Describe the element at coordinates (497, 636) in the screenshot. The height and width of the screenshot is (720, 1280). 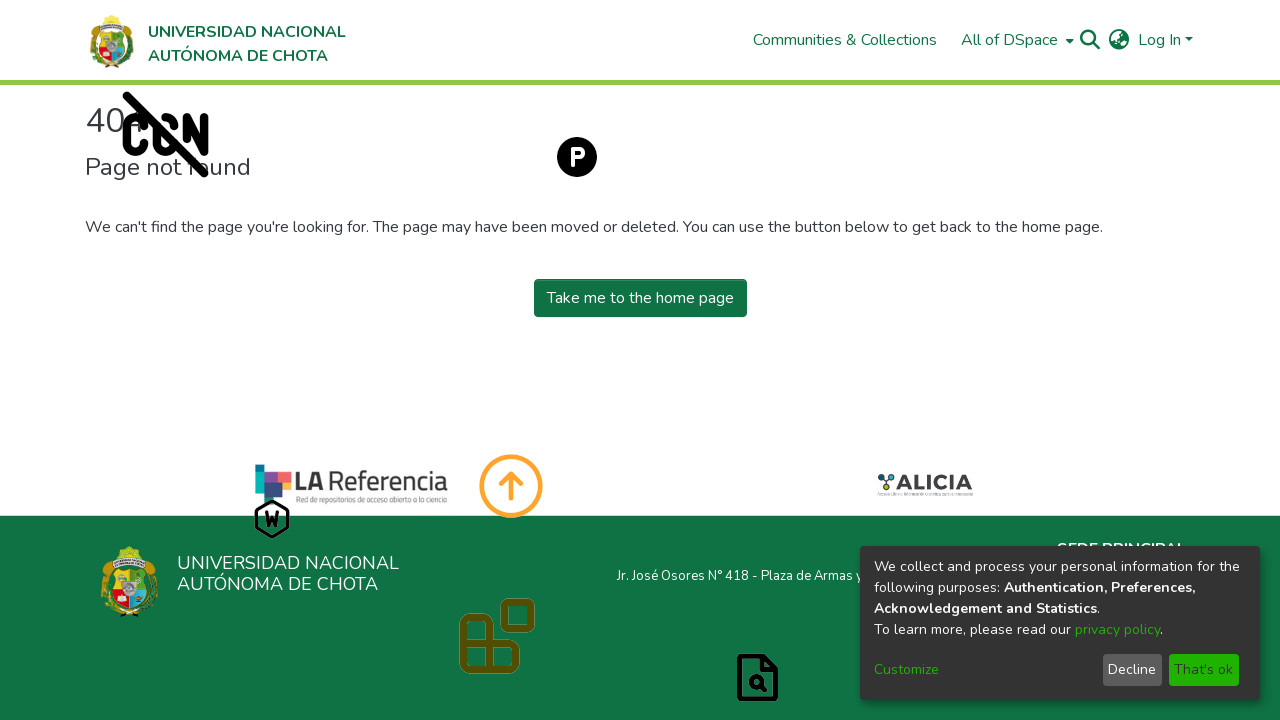
I see `access modular components or building blocks` at that location.